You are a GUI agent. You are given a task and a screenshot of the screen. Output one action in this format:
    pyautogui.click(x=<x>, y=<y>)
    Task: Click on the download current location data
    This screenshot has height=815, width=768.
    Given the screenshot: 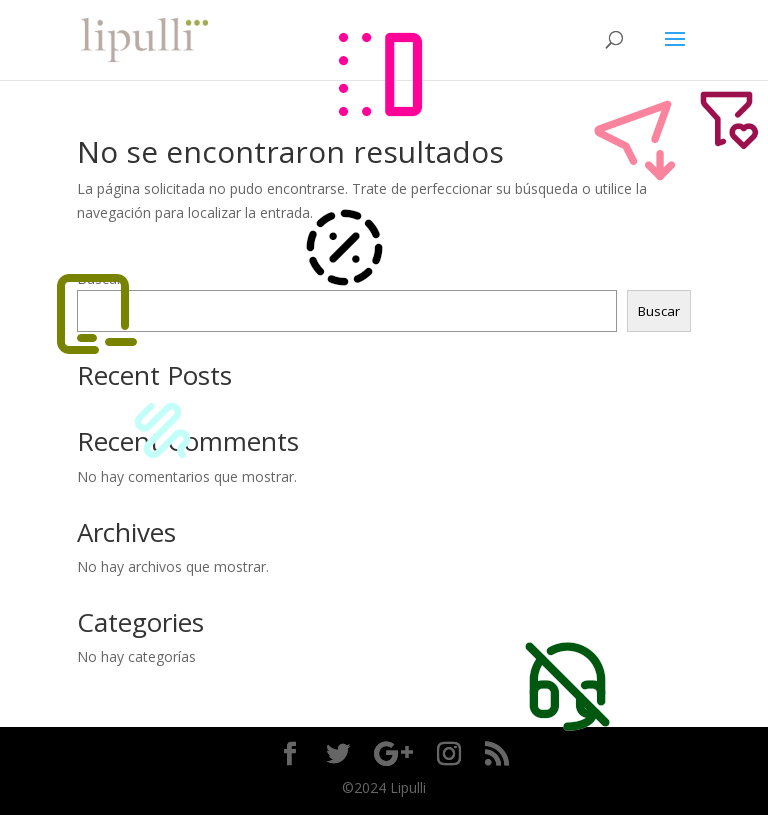 What is the action you would take?
    pyautogui.click(x=633, y=138)
    